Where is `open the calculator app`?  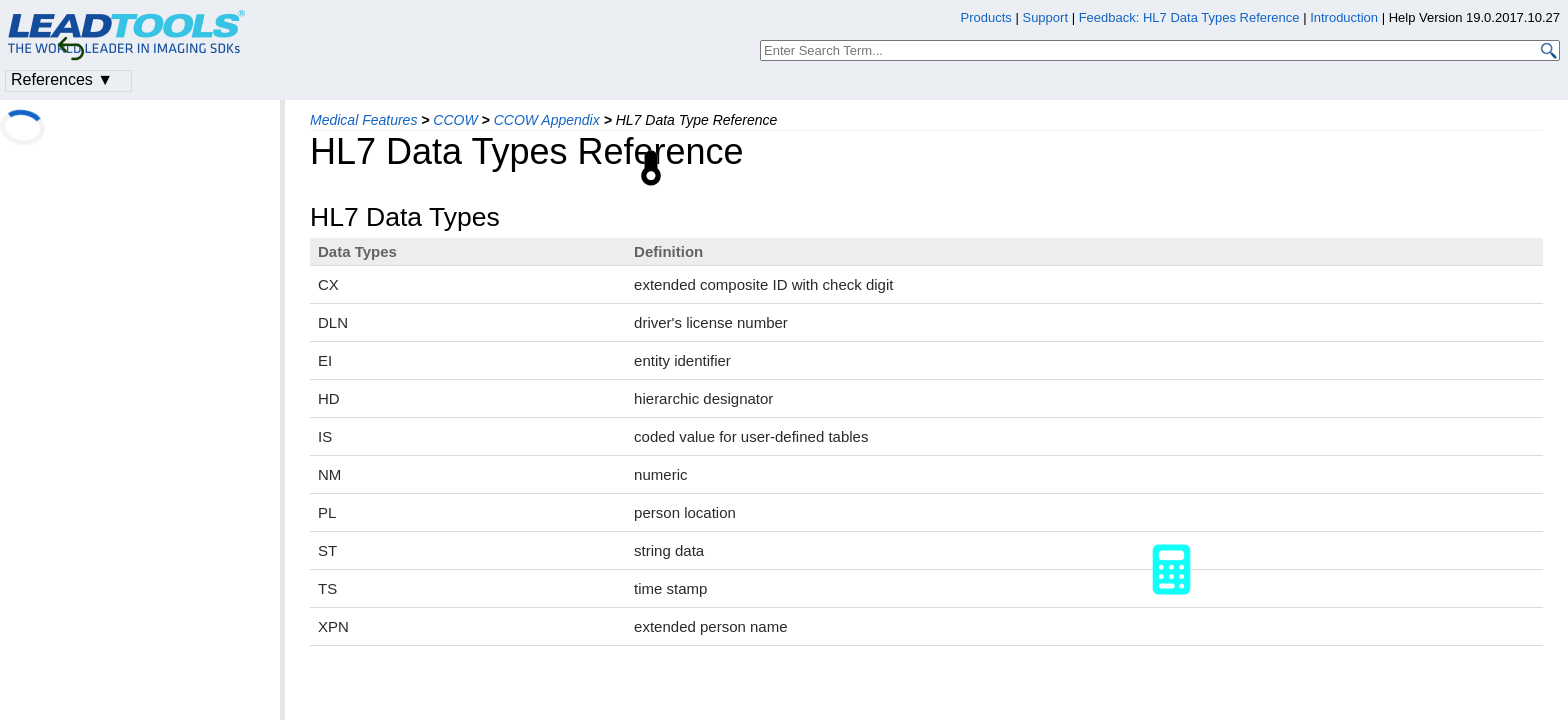
open the calculator app is located at coordinates (1171, 569).